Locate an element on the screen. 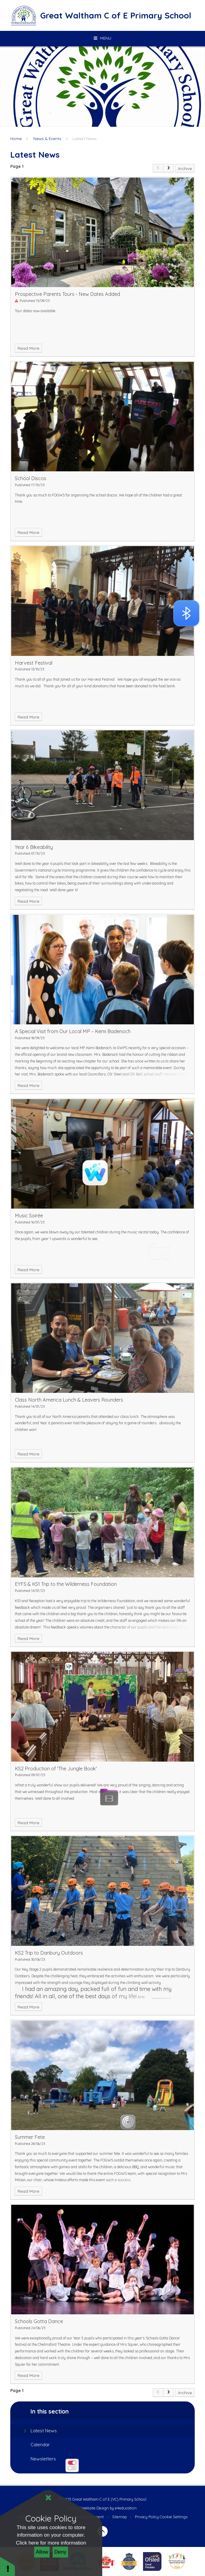  access encrypted vault storage is located at coordinates (159, 1251).